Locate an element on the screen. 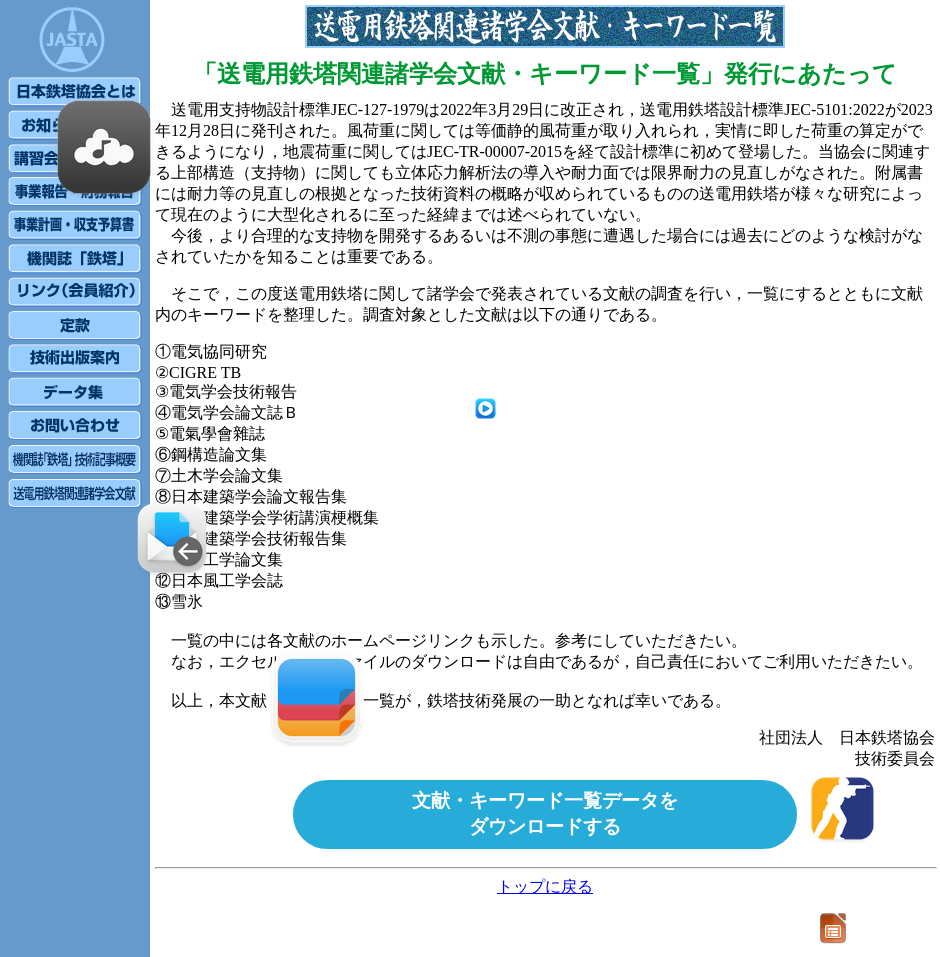  open puddletag audio tag editor is located at coordinates (104, 147).